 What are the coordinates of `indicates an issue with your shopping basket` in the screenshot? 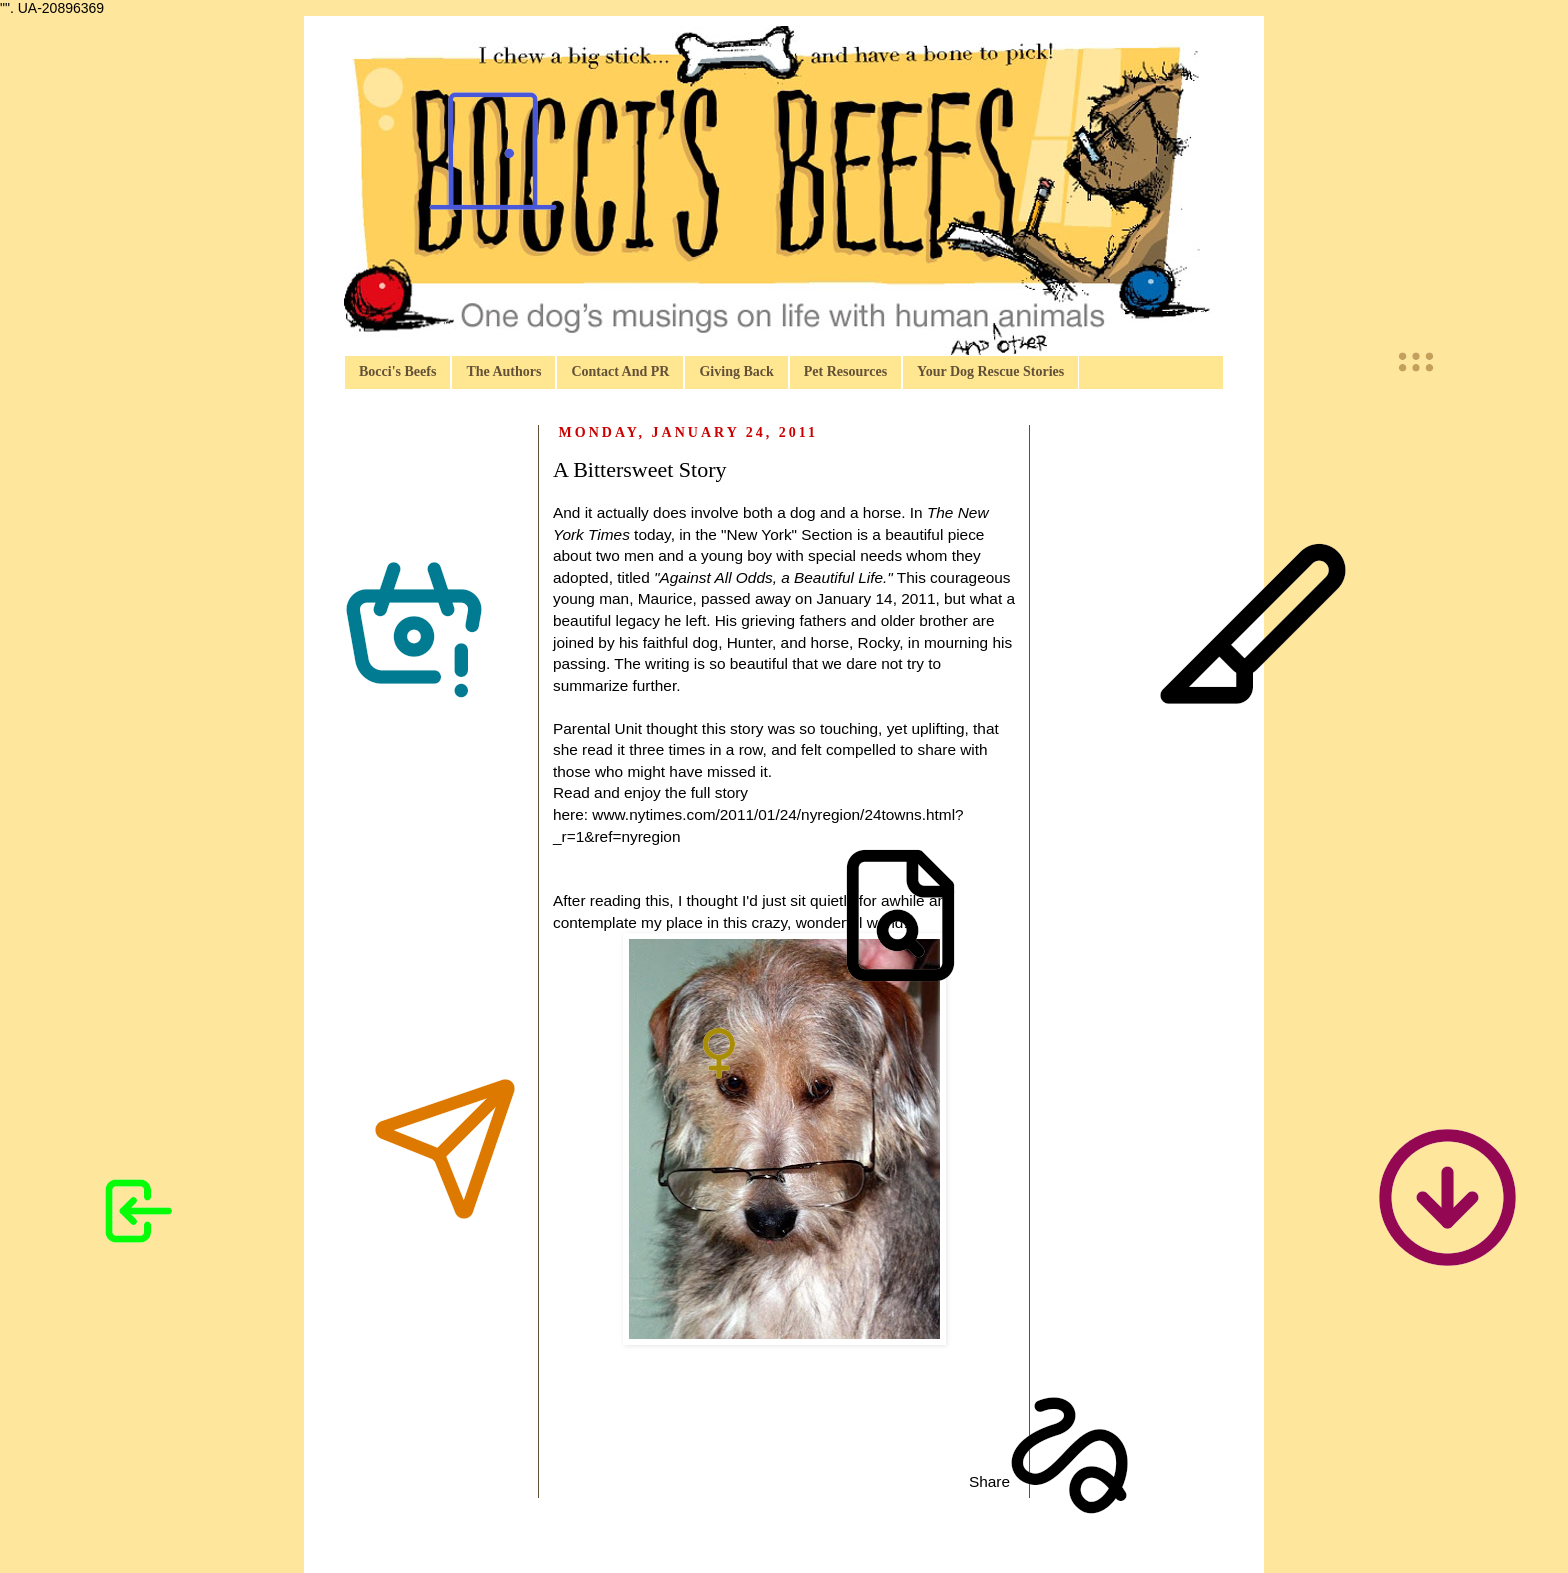 It's located at (414, 623).